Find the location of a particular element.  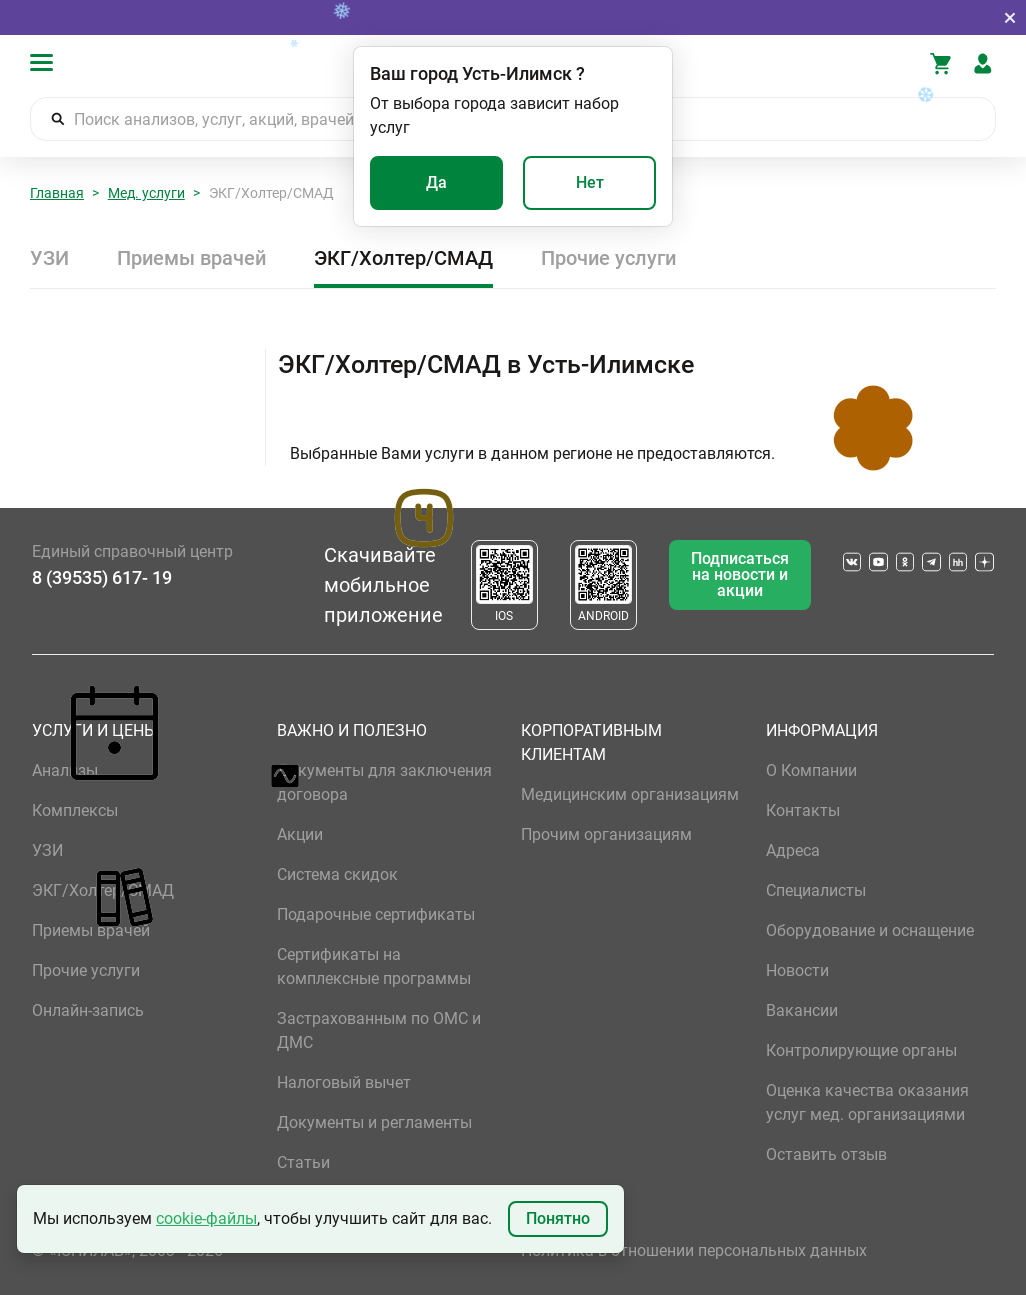

access your library or book collection is located at coordinates (122, 898).